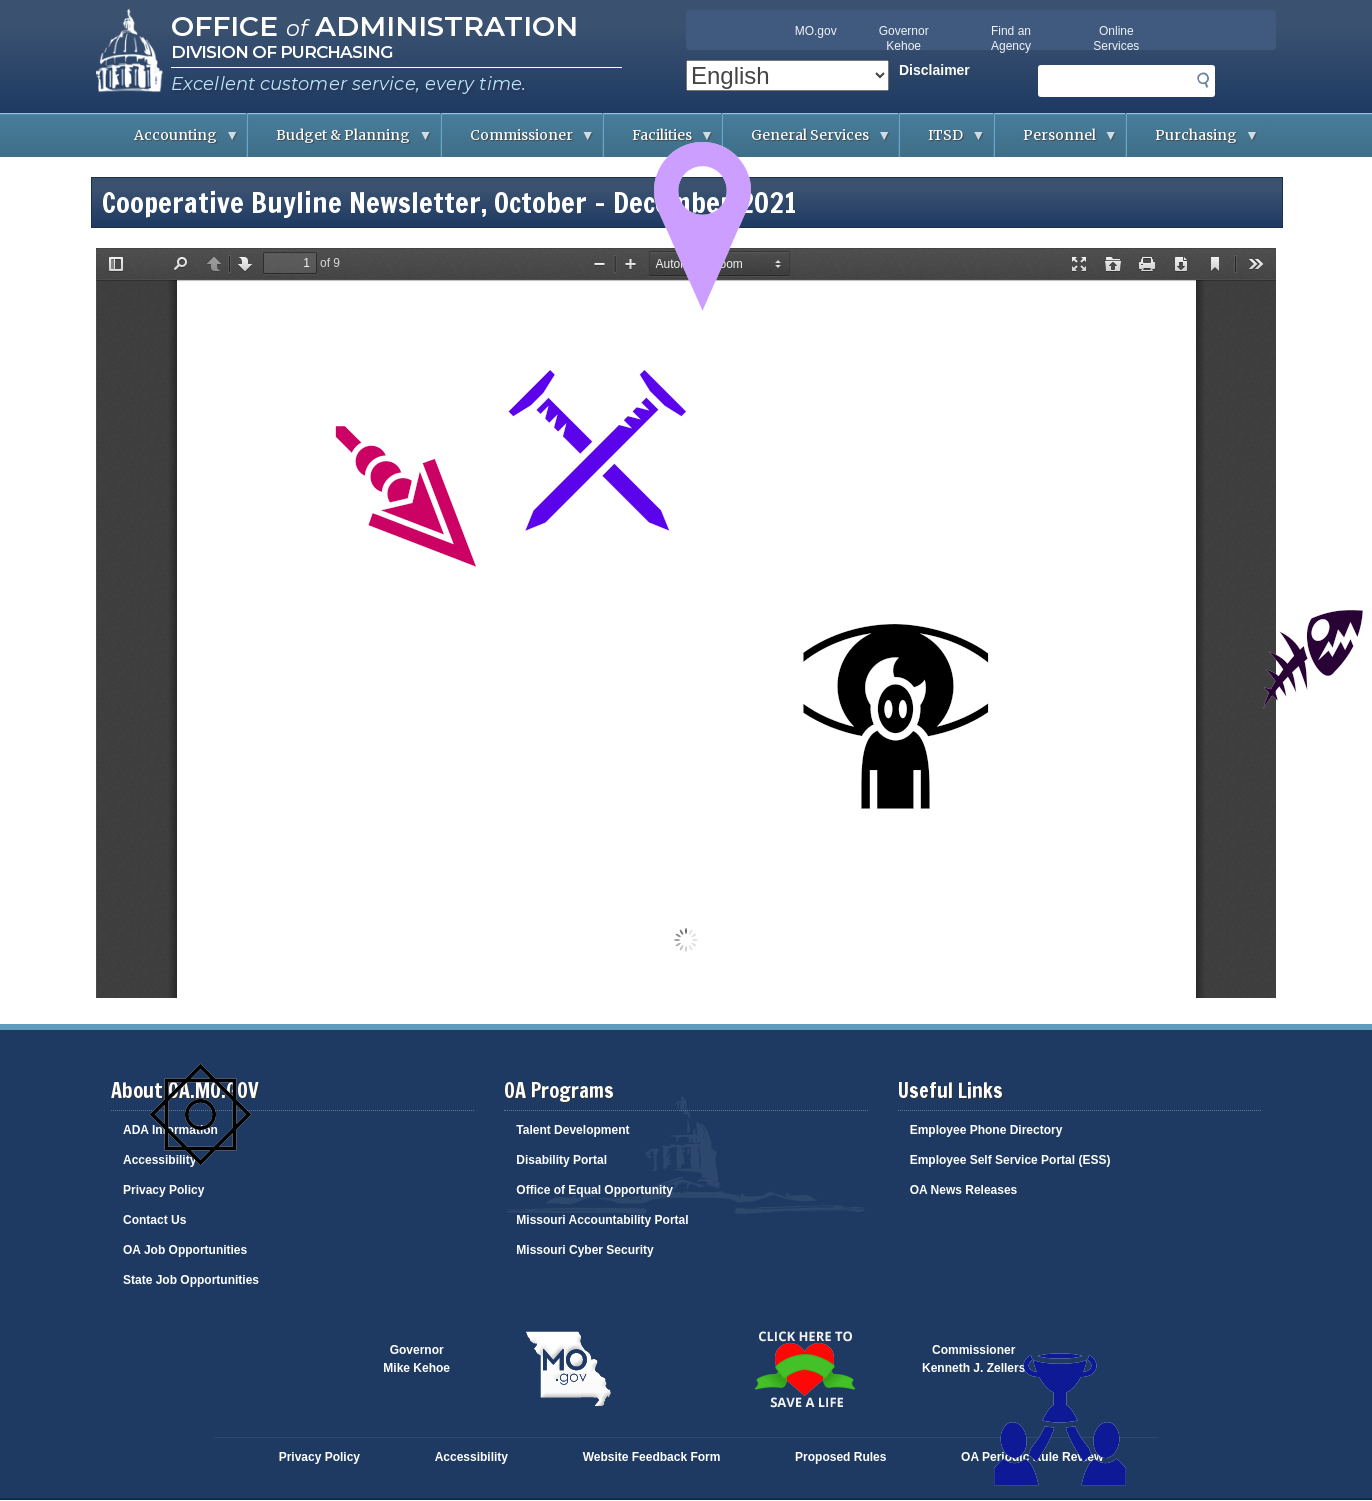 The height and width of the screenshot is (1501, 1372). Describe the element at coordinates (597, 448) in the screenshot. I see `crafting or construction materials in a game inventory` at that location.